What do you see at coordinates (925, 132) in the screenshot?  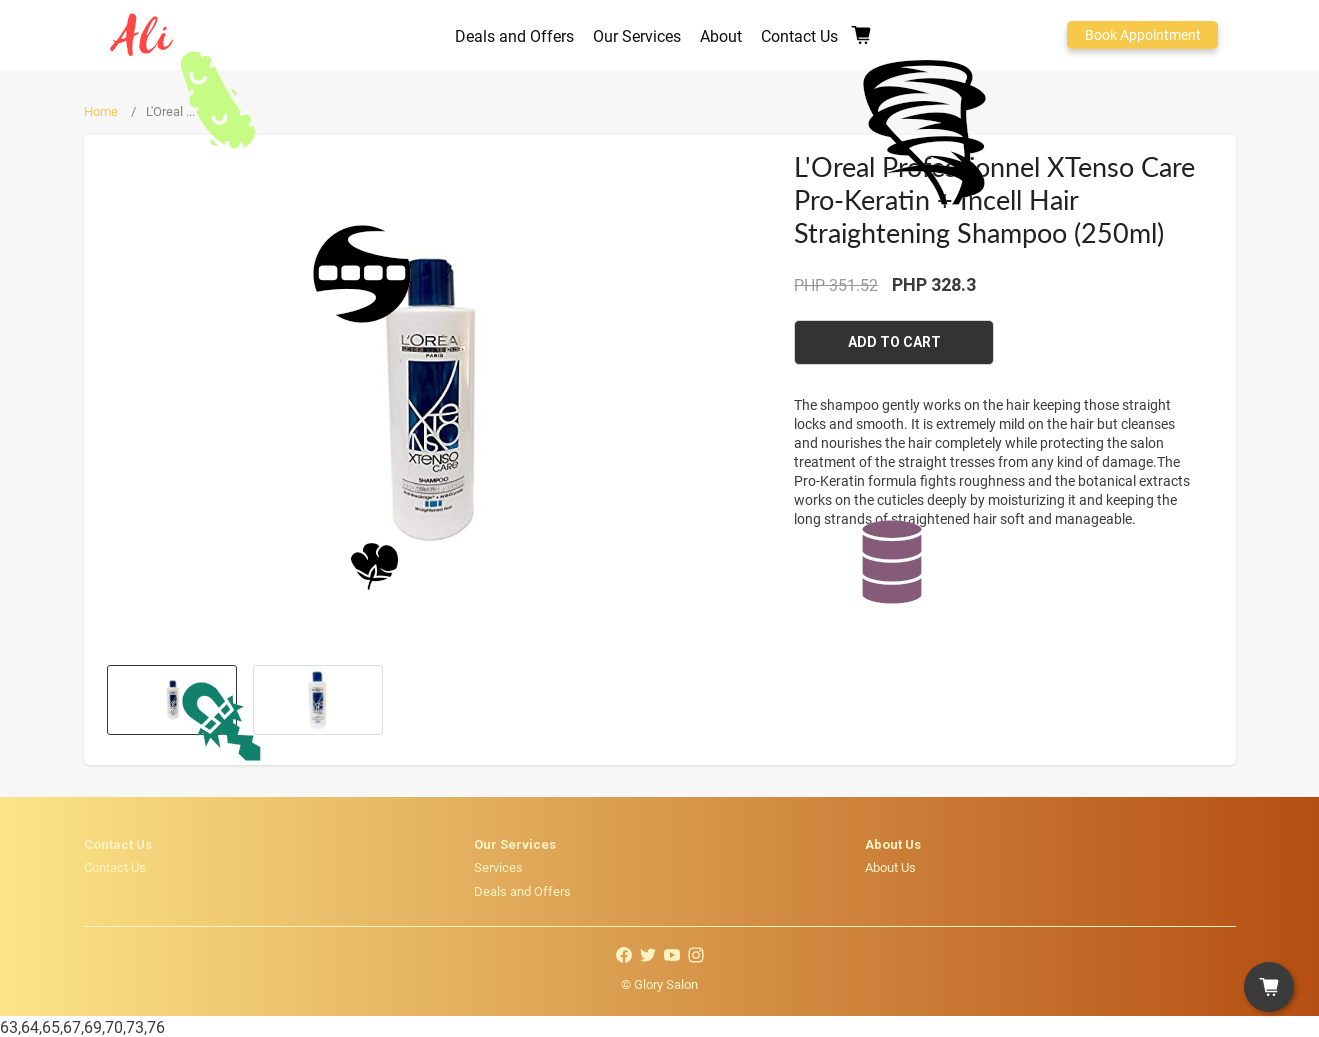 I see `indicates severe weather alert or tornado warning` at bounding box center [925, 132].